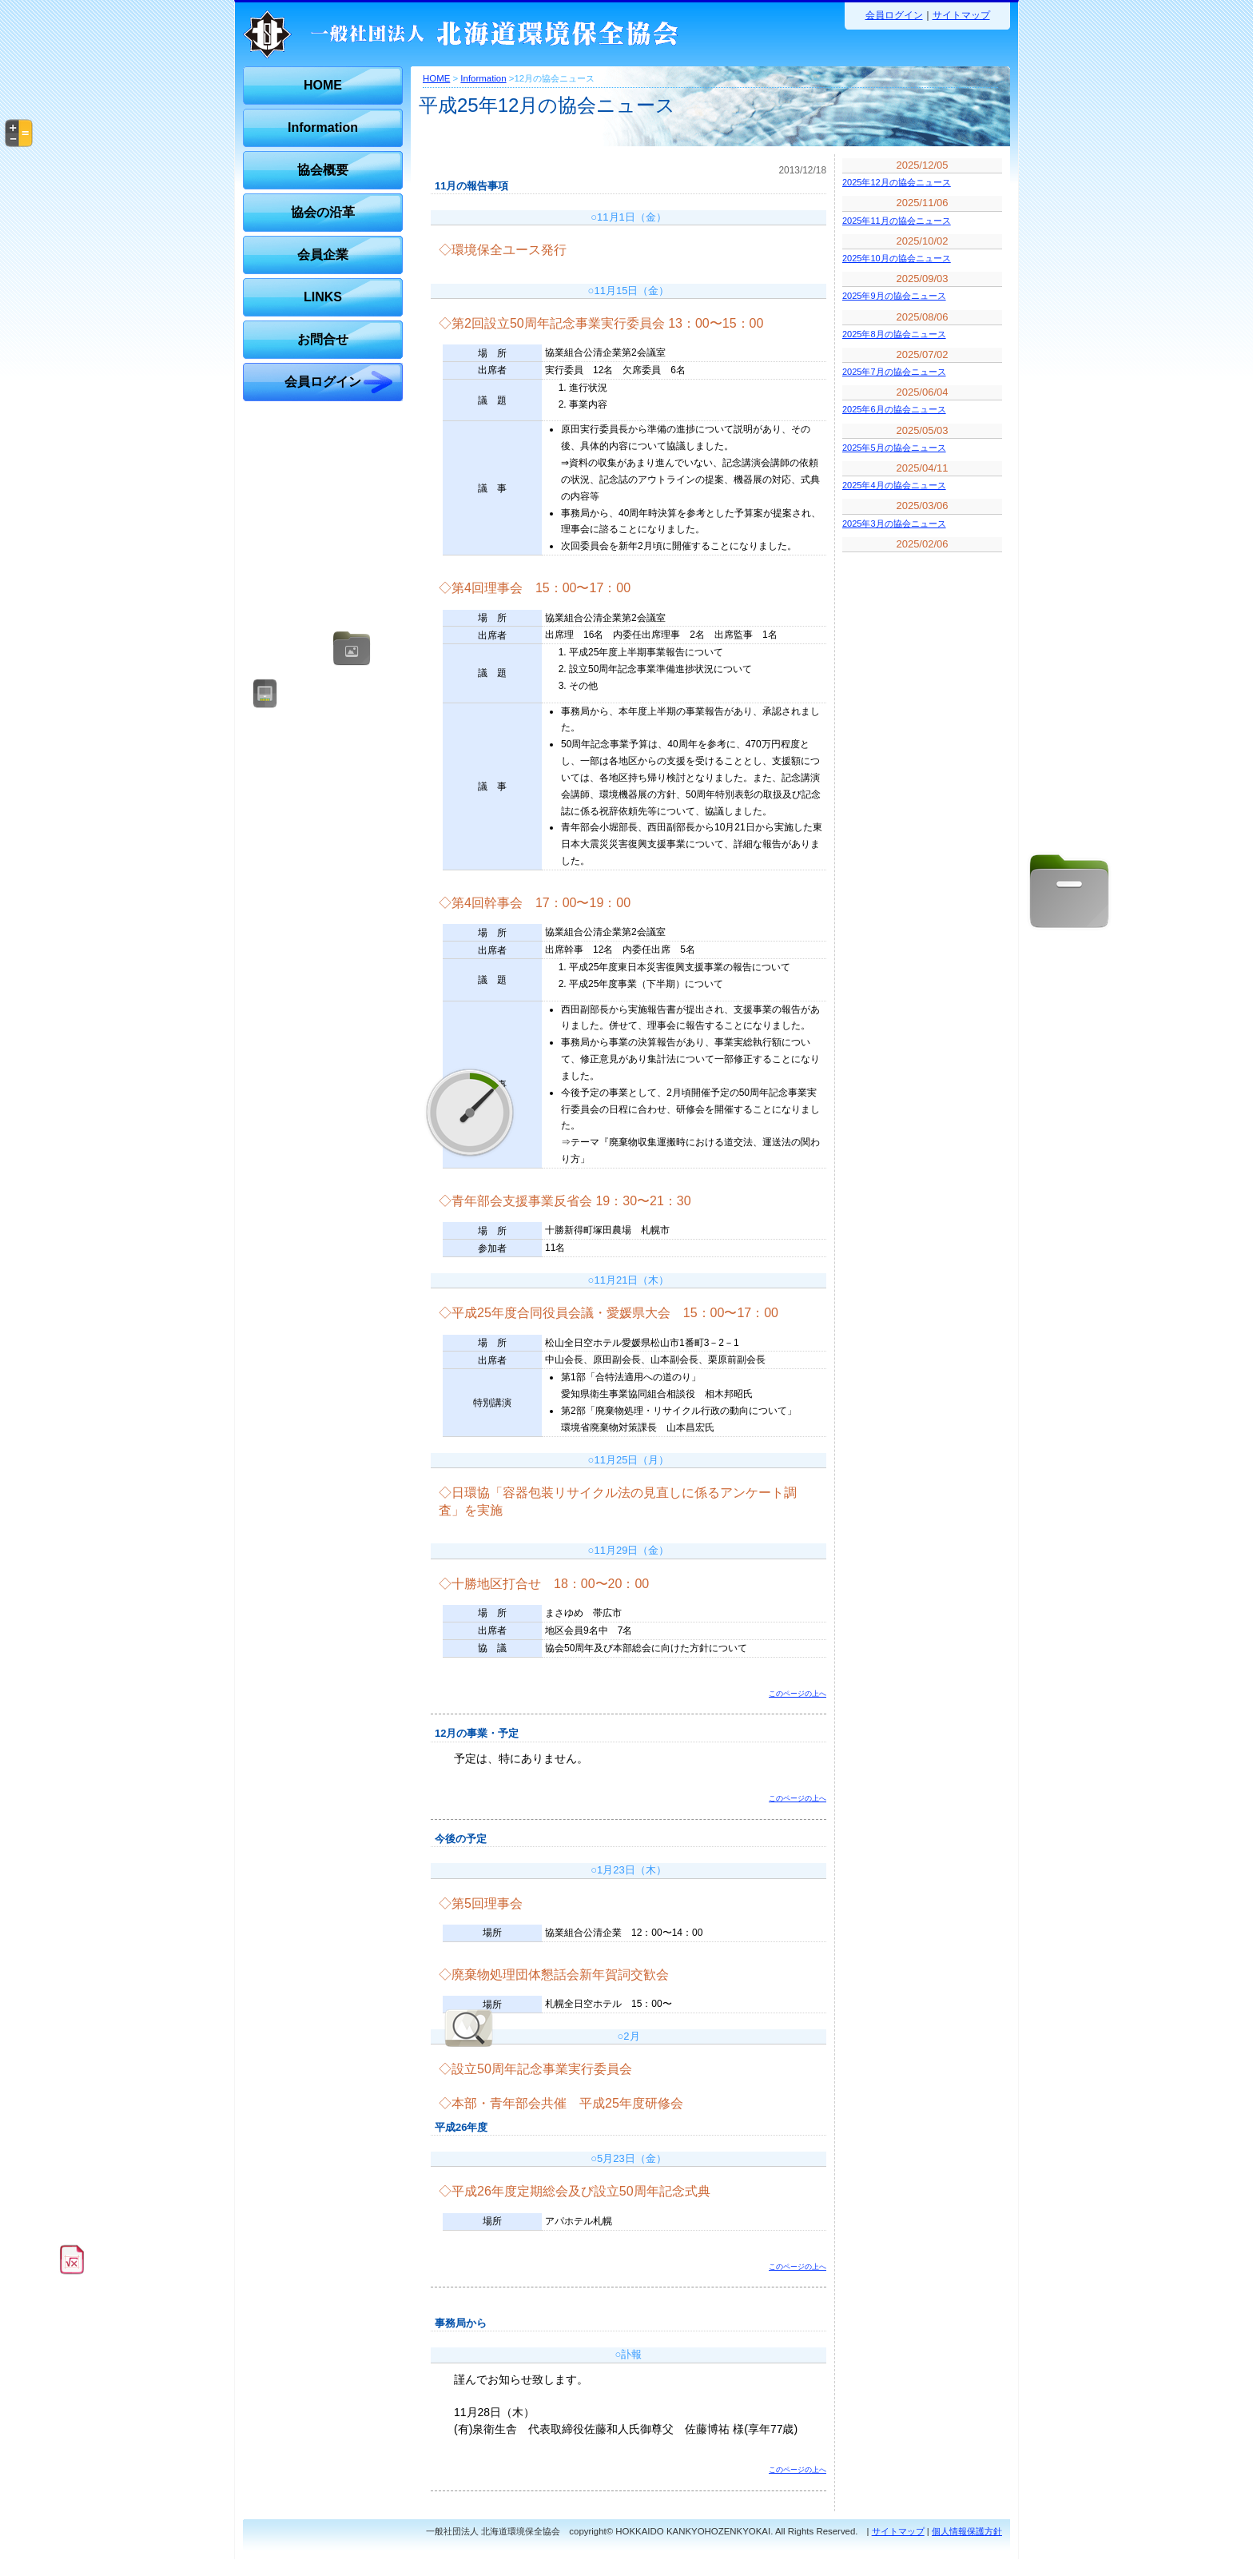 The image size is (1253, 2576). Describe the element at coordinates (352, 648) in the screenshot. I see `open your pictures folder` at that location.